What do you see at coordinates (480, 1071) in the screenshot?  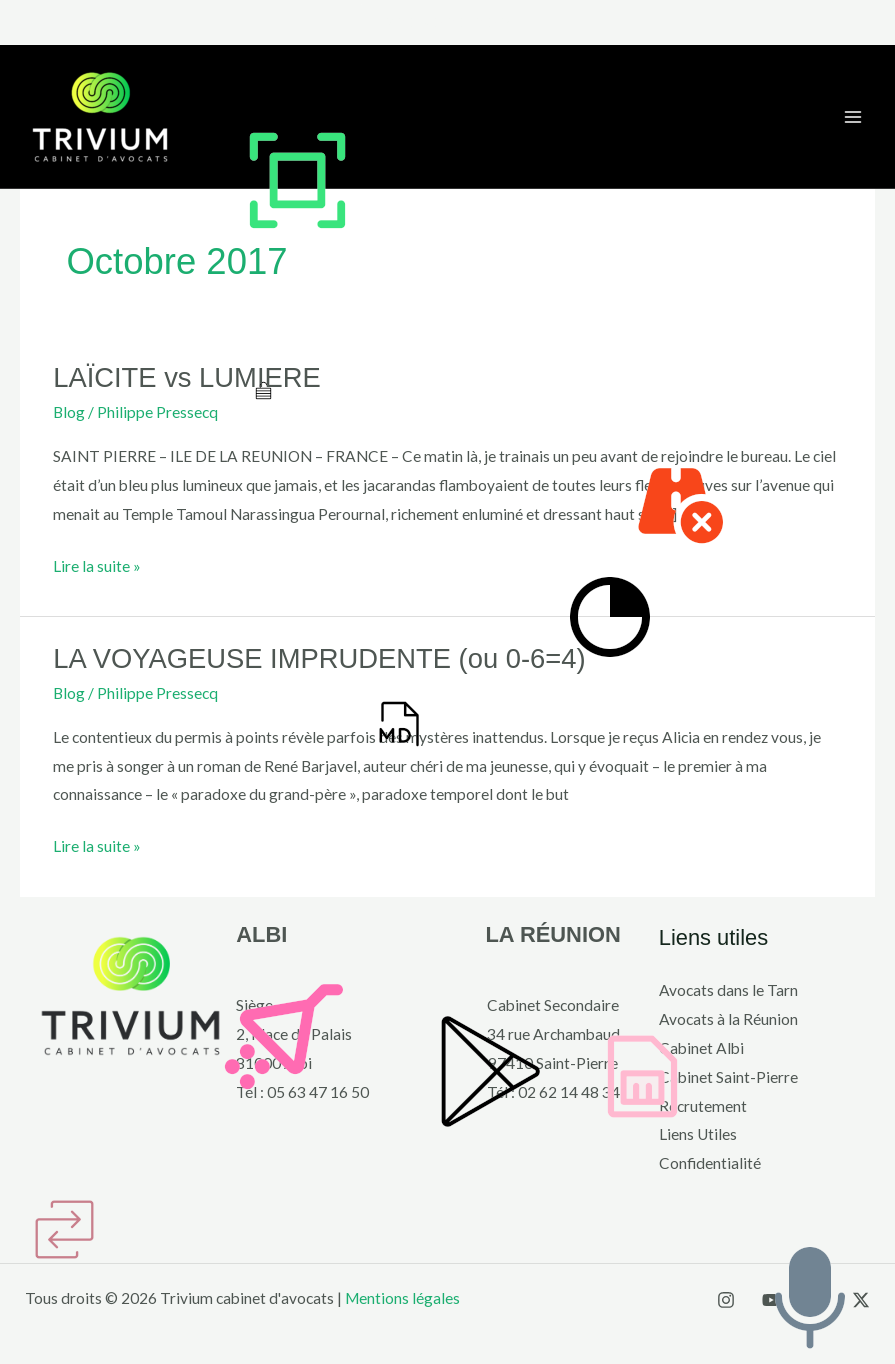 I see `open google play store` at bounding box center [480, 1071].